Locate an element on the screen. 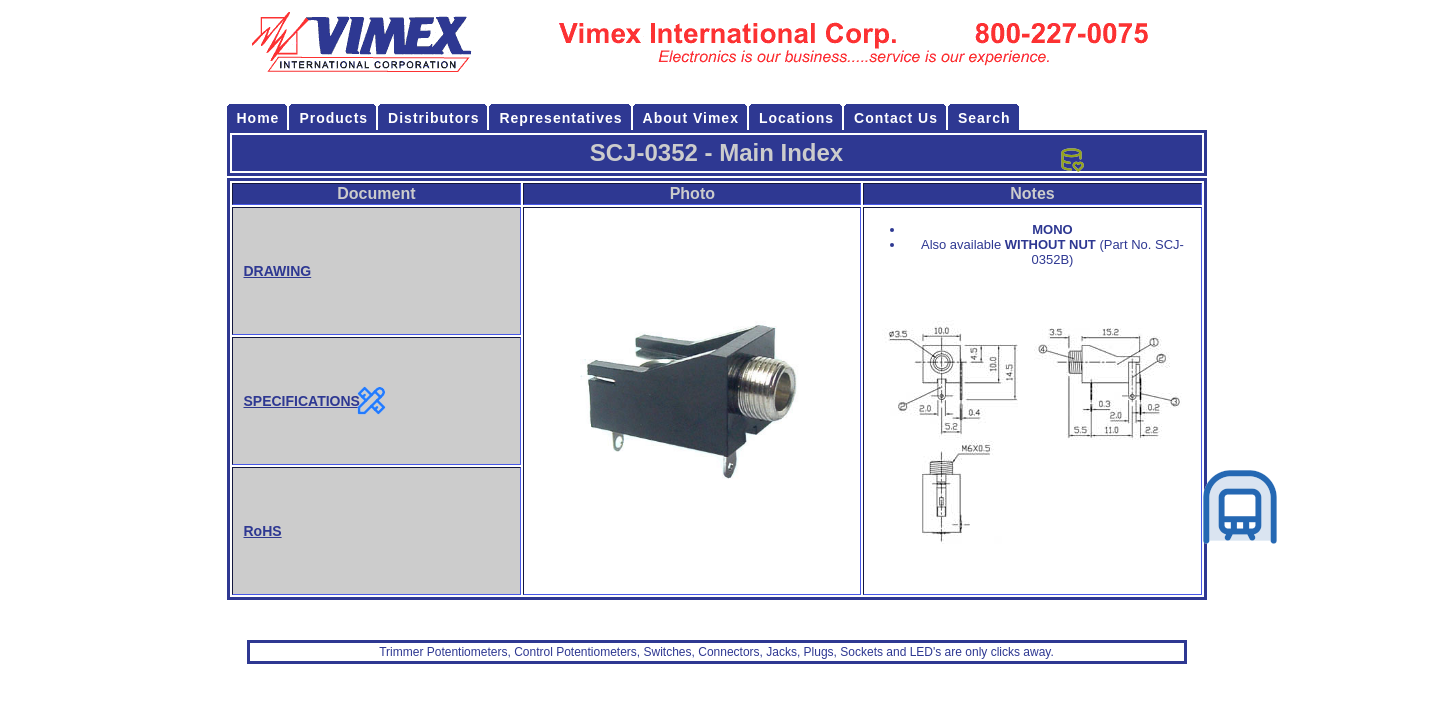 This screenshot has width=1433, height=720. view subway or metro transit options is located at coordinates (1240, 510).